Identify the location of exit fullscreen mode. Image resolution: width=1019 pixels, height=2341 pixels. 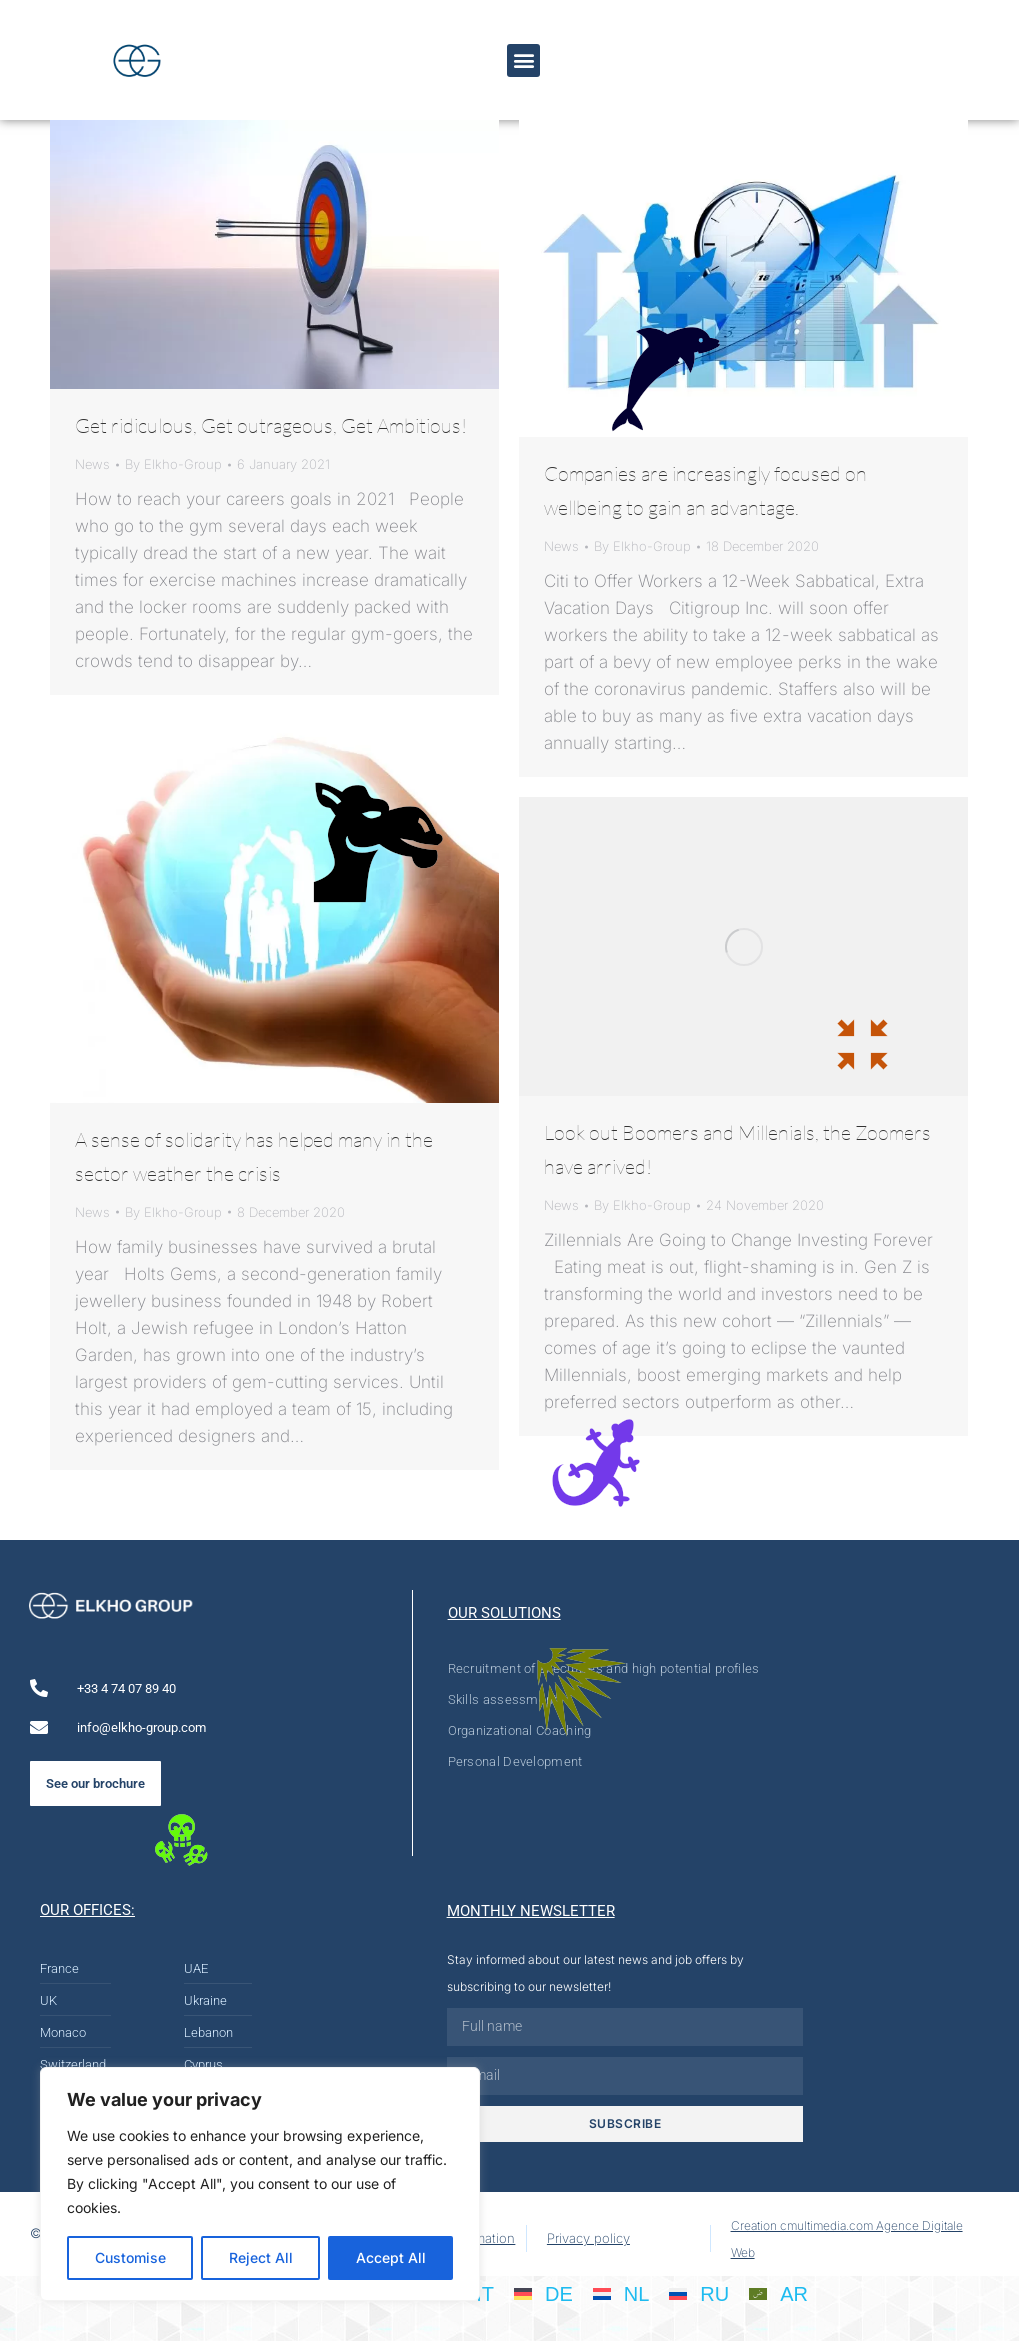
(862, 1044).